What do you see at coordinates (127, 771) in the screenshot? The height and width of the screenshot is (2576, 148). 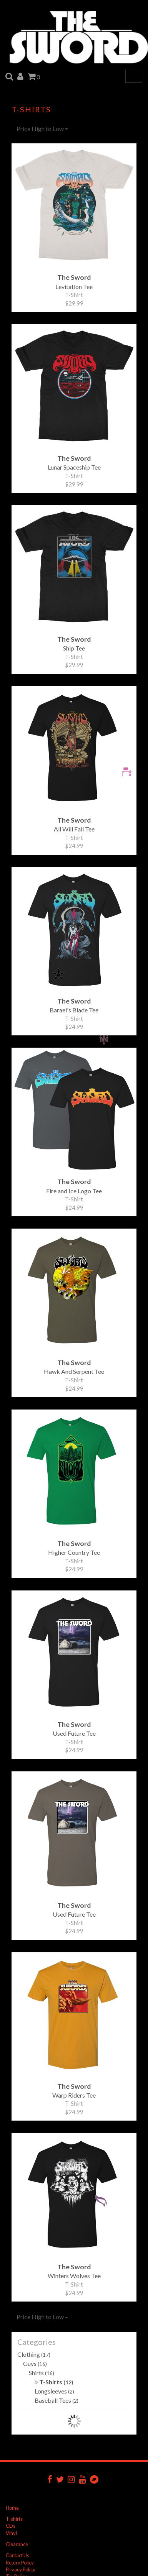 I see `access workspace or office settings` at bounding box center [127, 771].